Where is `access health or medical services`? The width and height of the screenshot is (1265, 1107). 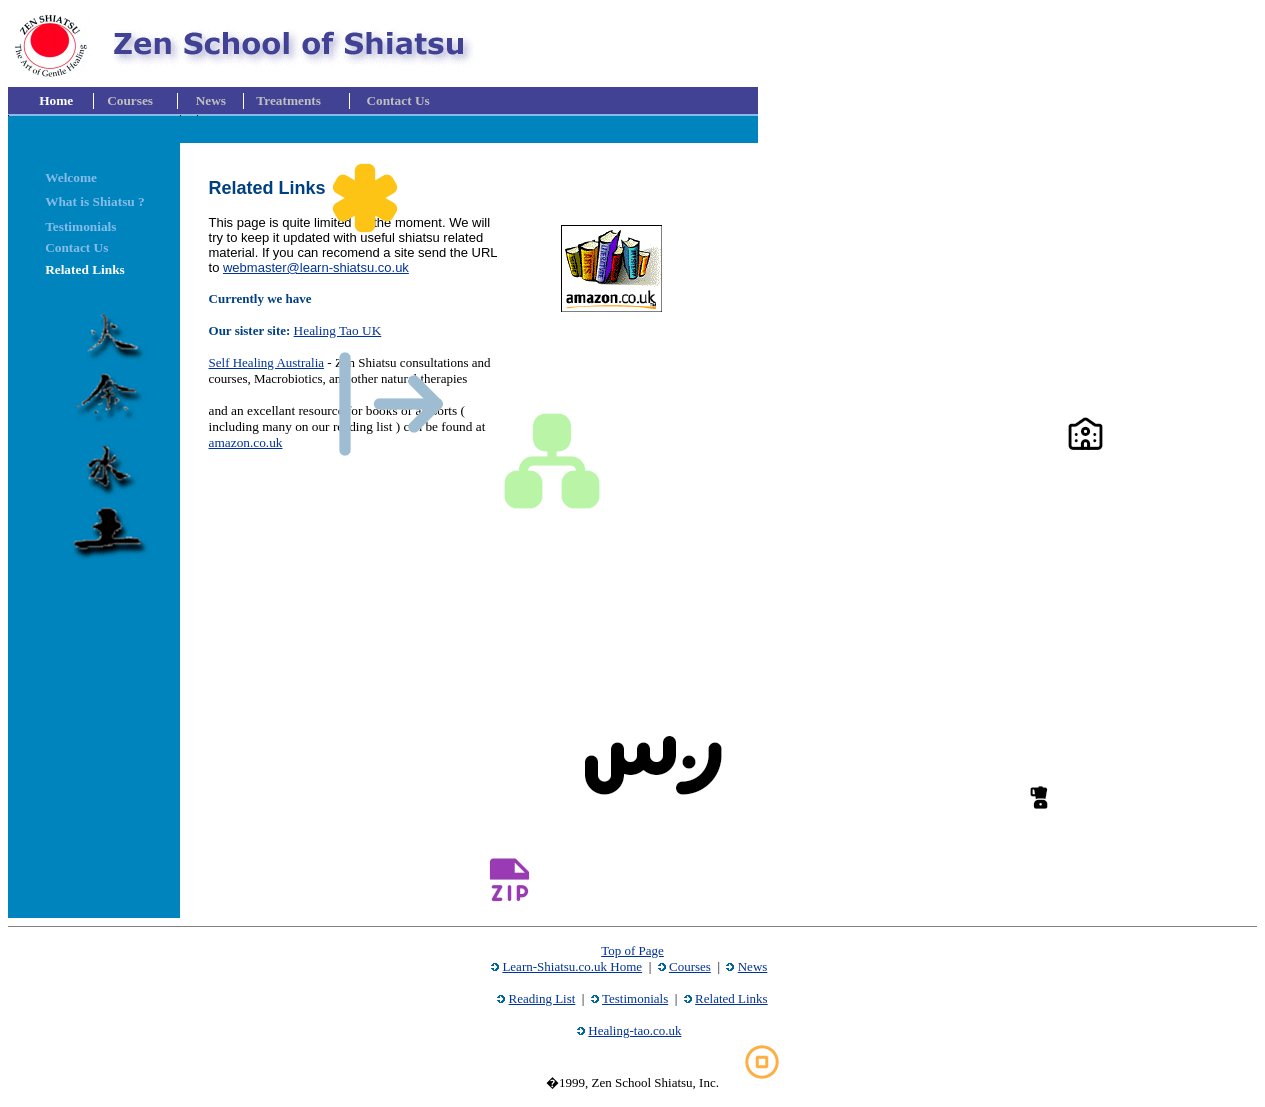 access health or medical services is located at coordinates (365, 198).